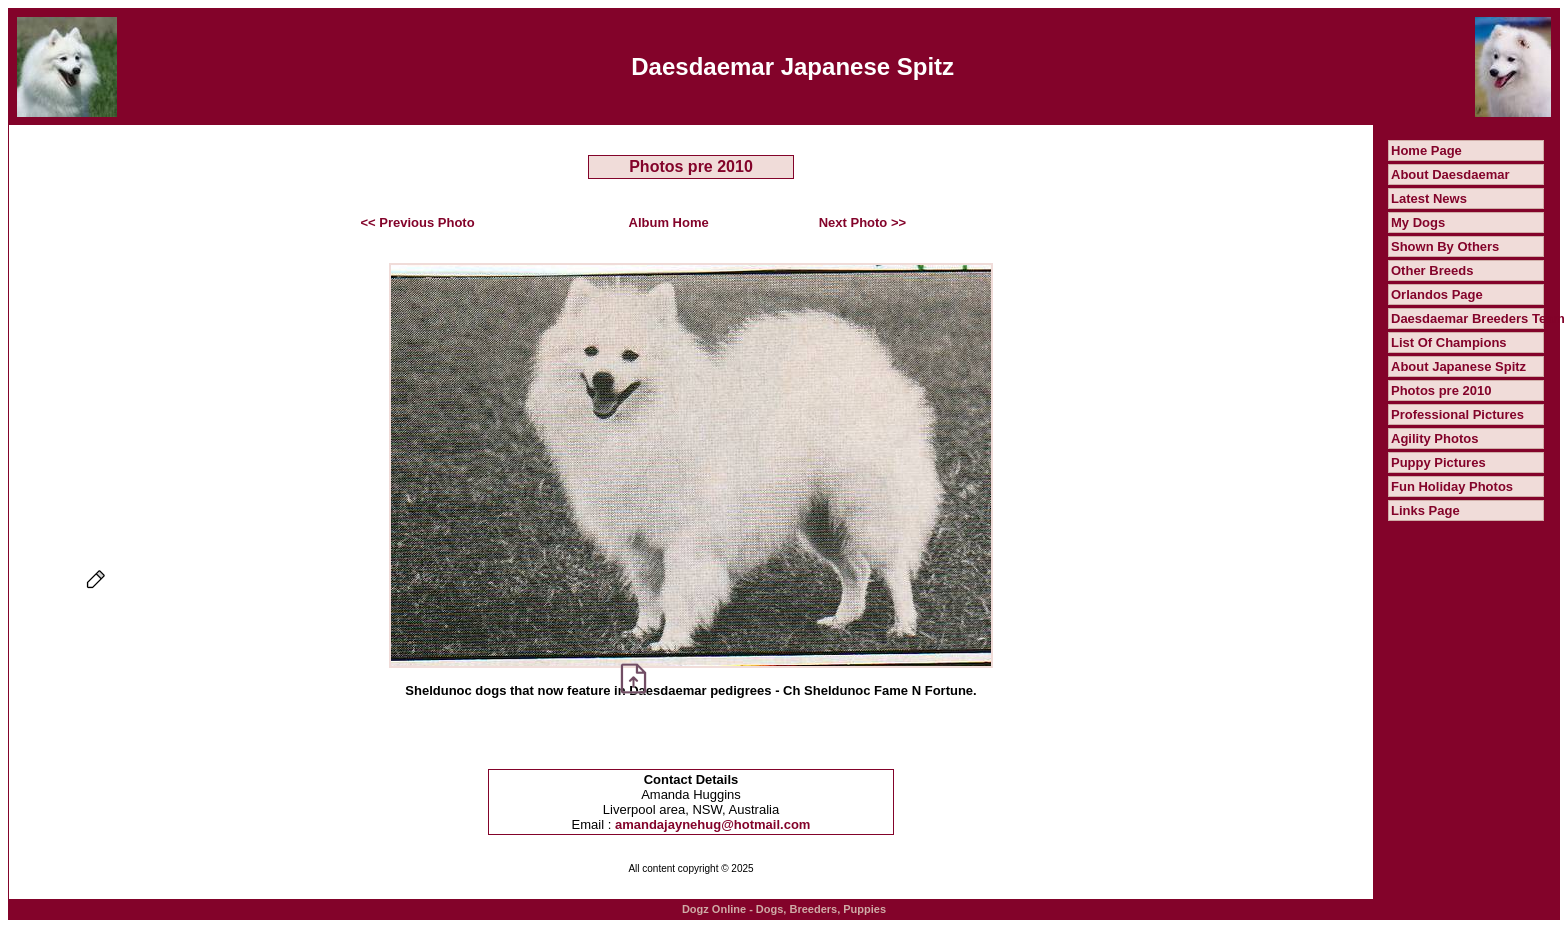 The image size is (1568, 928). I want to click on edit content or text, so click(95, 579).